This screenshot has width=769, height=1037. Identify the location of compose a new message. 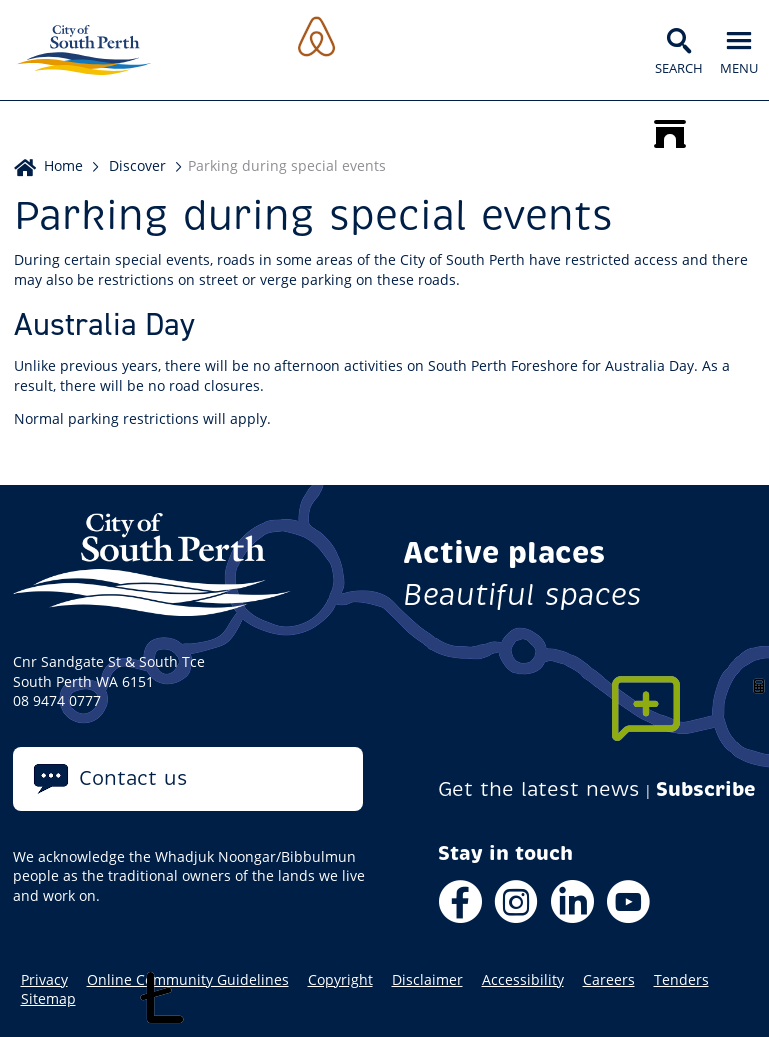
(646, 707).